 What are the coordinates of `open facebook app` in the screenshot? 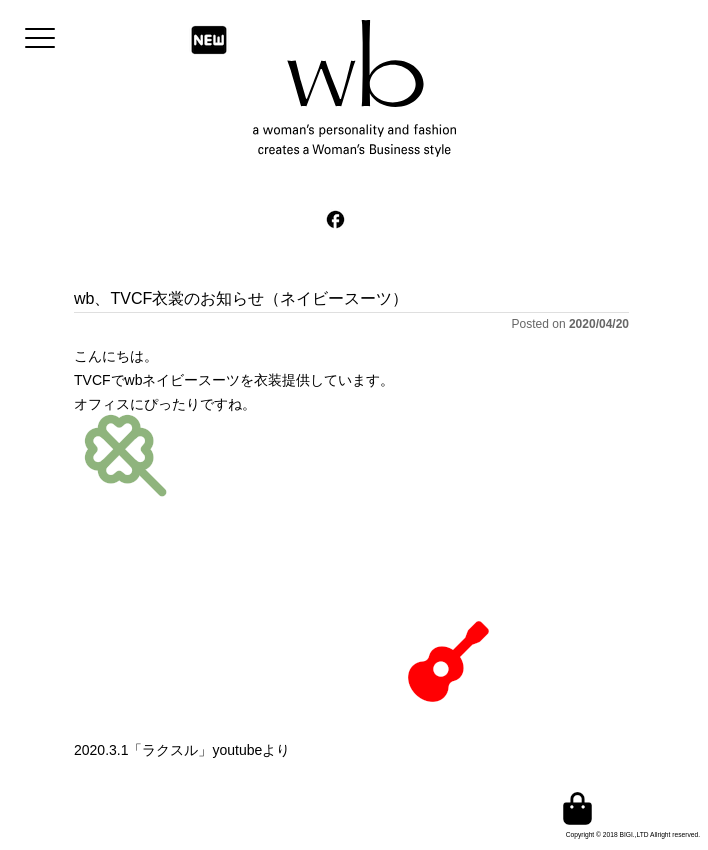 It's located at (335, 219).